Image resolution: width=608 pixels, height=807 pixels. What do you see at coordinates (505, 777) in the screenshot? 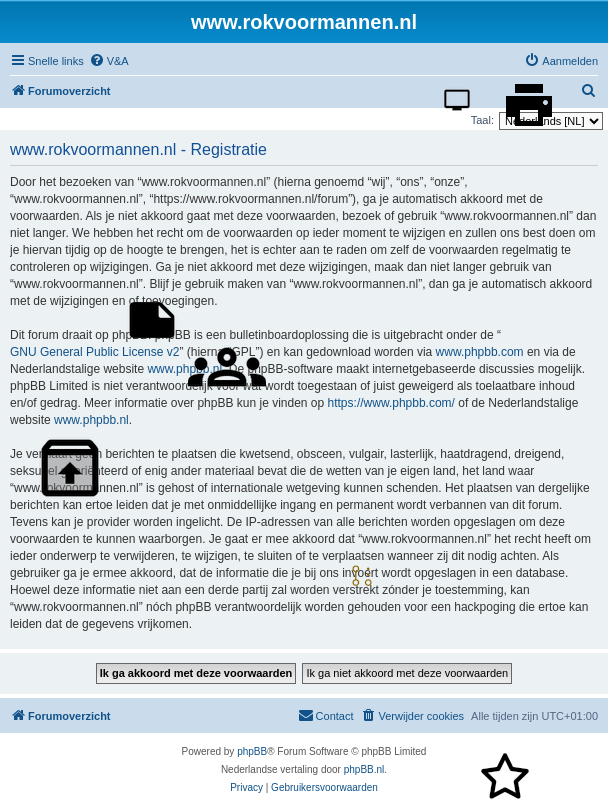
I see `add item to favorites` at bounding box center [505, 777].